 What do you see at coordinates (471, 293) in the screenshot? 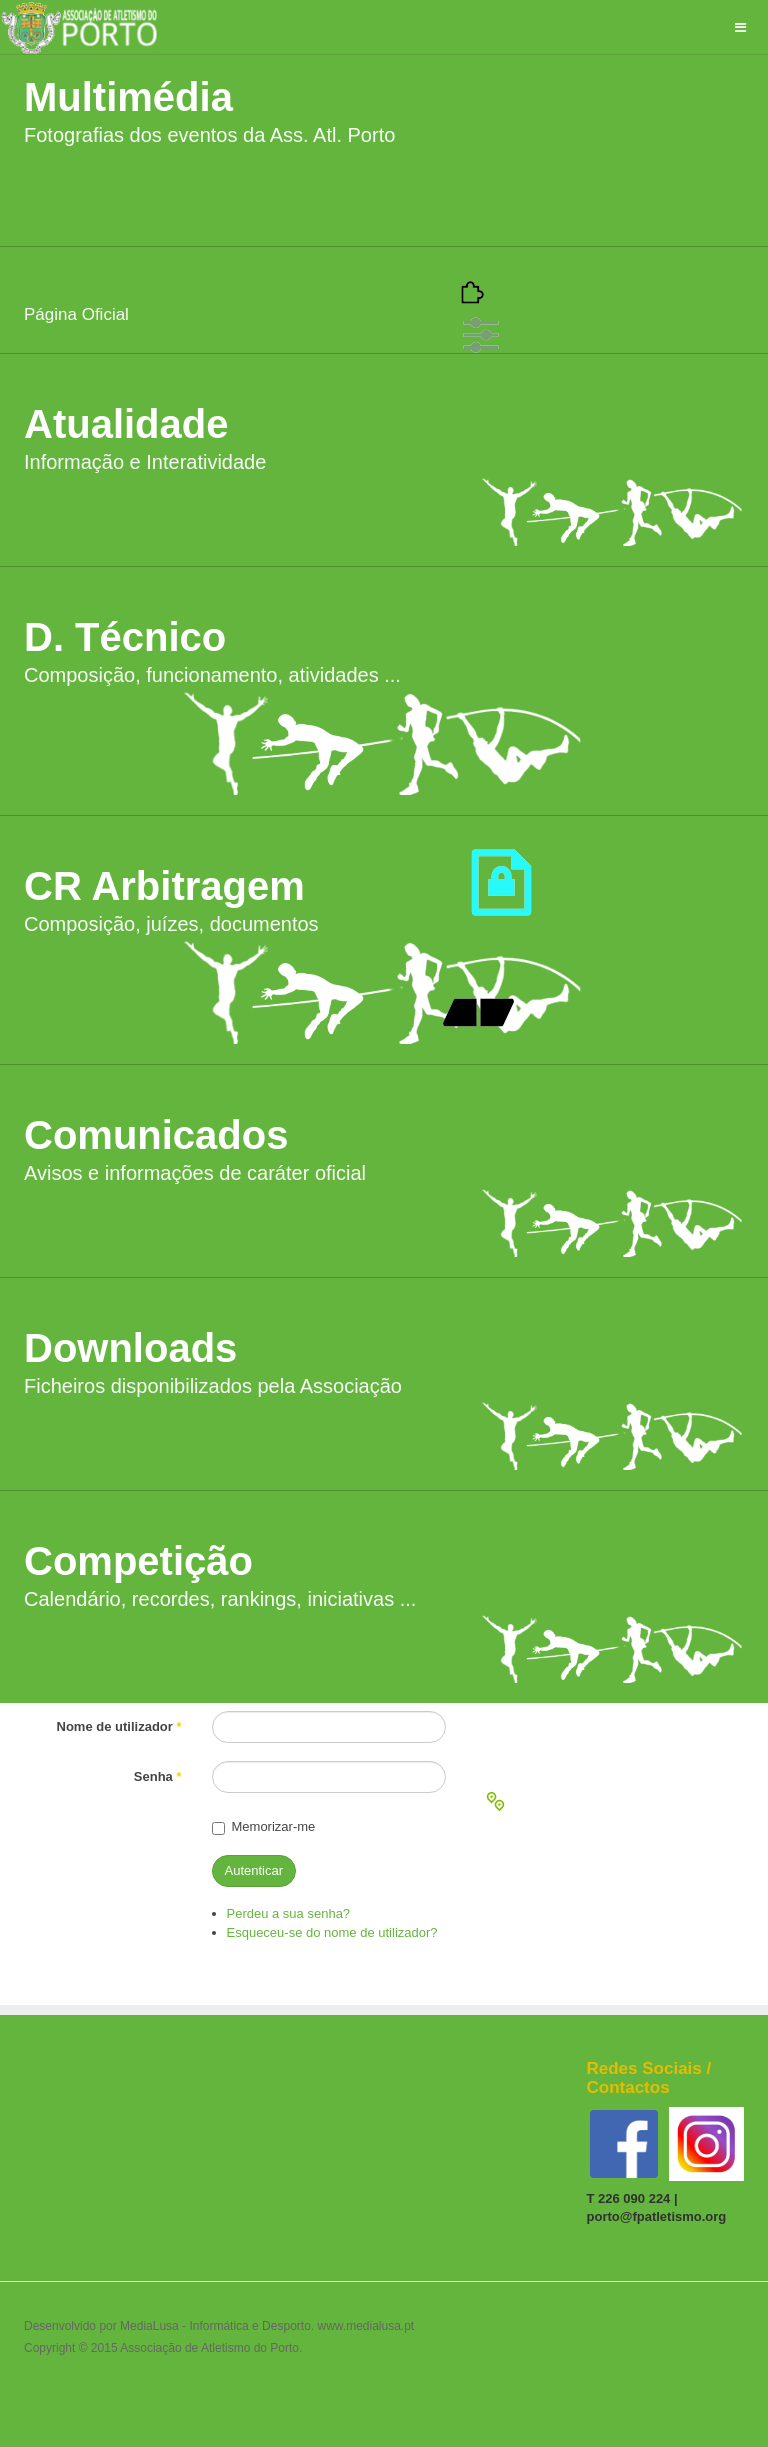
I see `access plugins or extensions` at bounding box center [471, 293].